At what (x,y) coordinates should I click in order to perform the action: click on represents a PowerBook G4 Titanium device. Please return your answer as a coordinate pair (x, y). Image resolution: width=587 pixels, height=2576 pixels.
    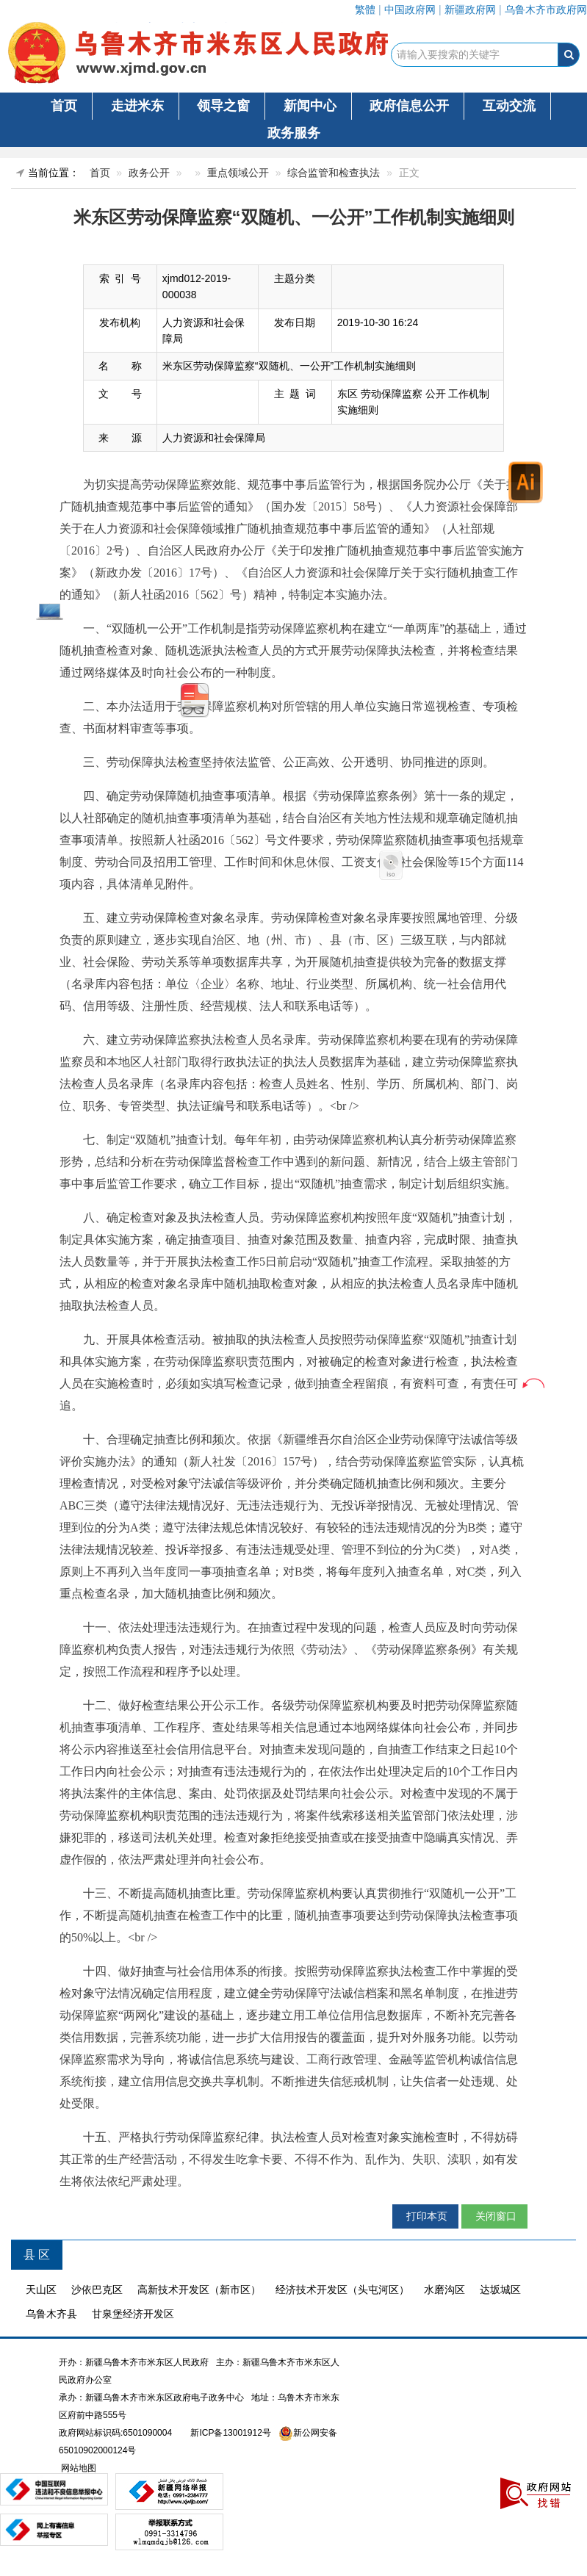
    Looking at the image, I should click on (49, 610).